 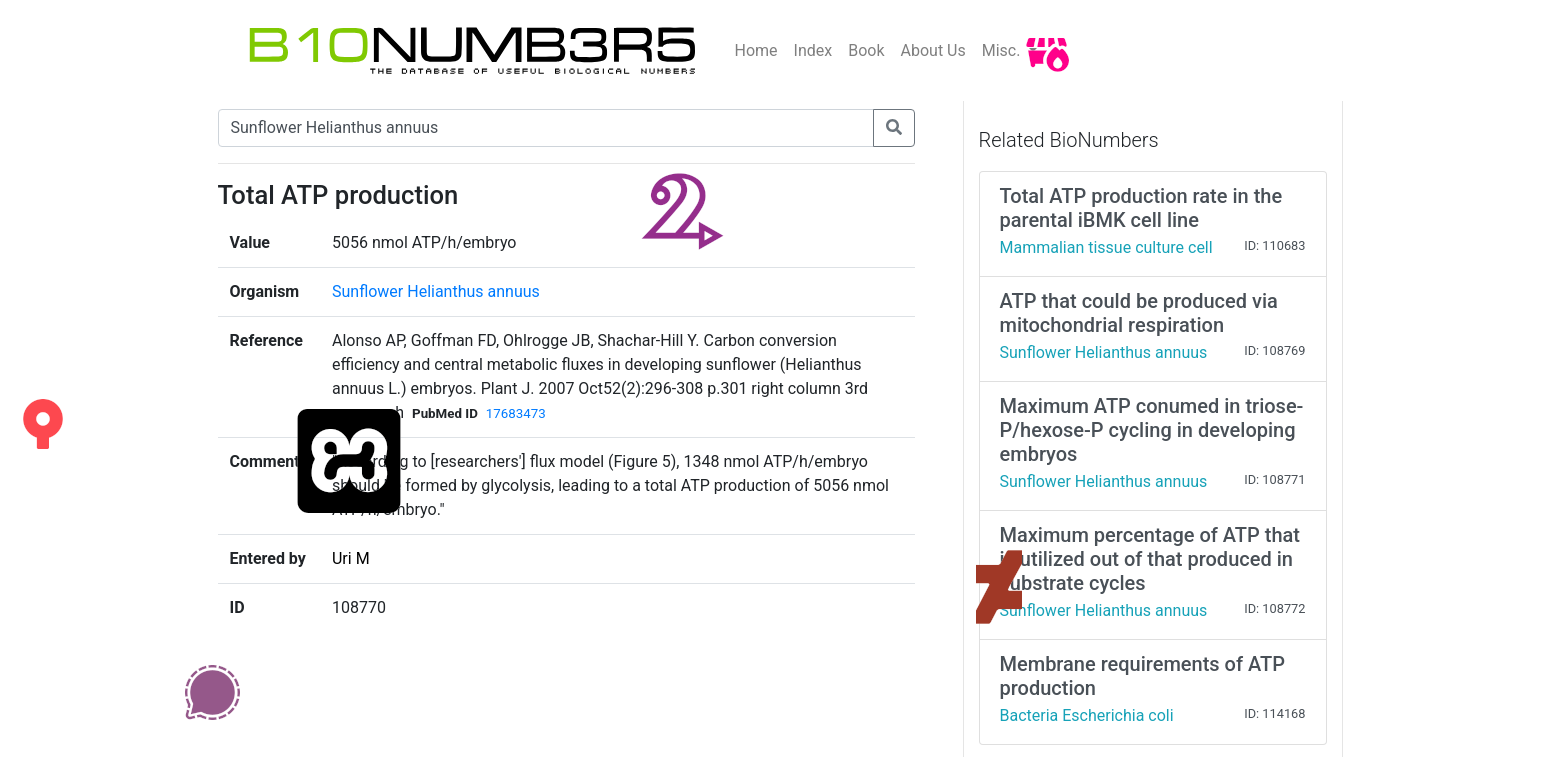 What do you see at coordinates (43, 424) in the screenshot?
I see `open sourcetree git client` at bounding box center [43, 424].